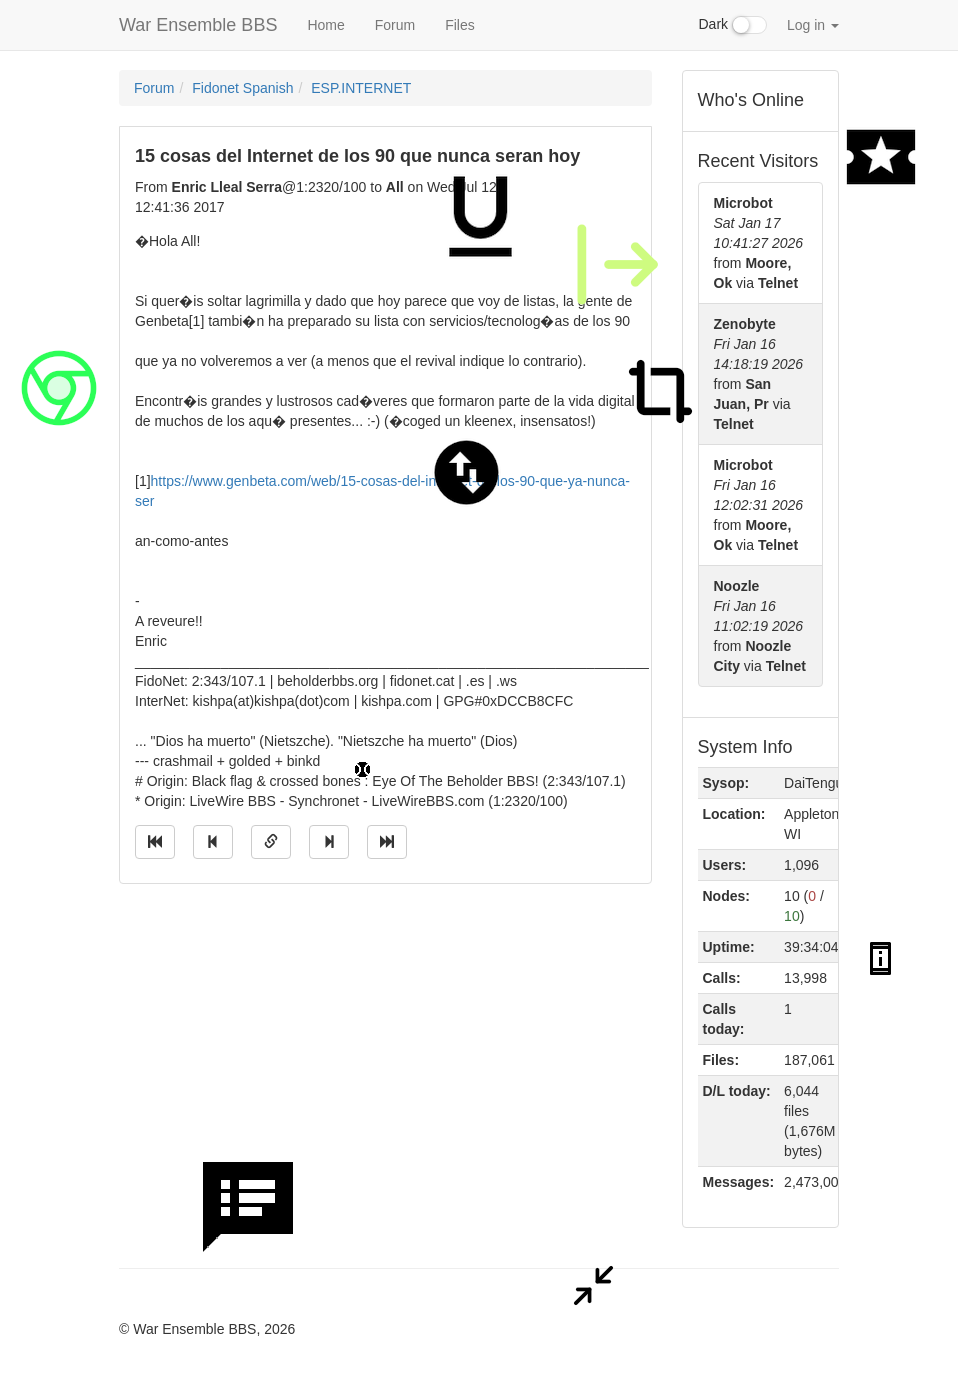  What do you see at coordinates (660, 391) in the screenshot?
I see `crop or trim an image` at bounding box center [660, 391].